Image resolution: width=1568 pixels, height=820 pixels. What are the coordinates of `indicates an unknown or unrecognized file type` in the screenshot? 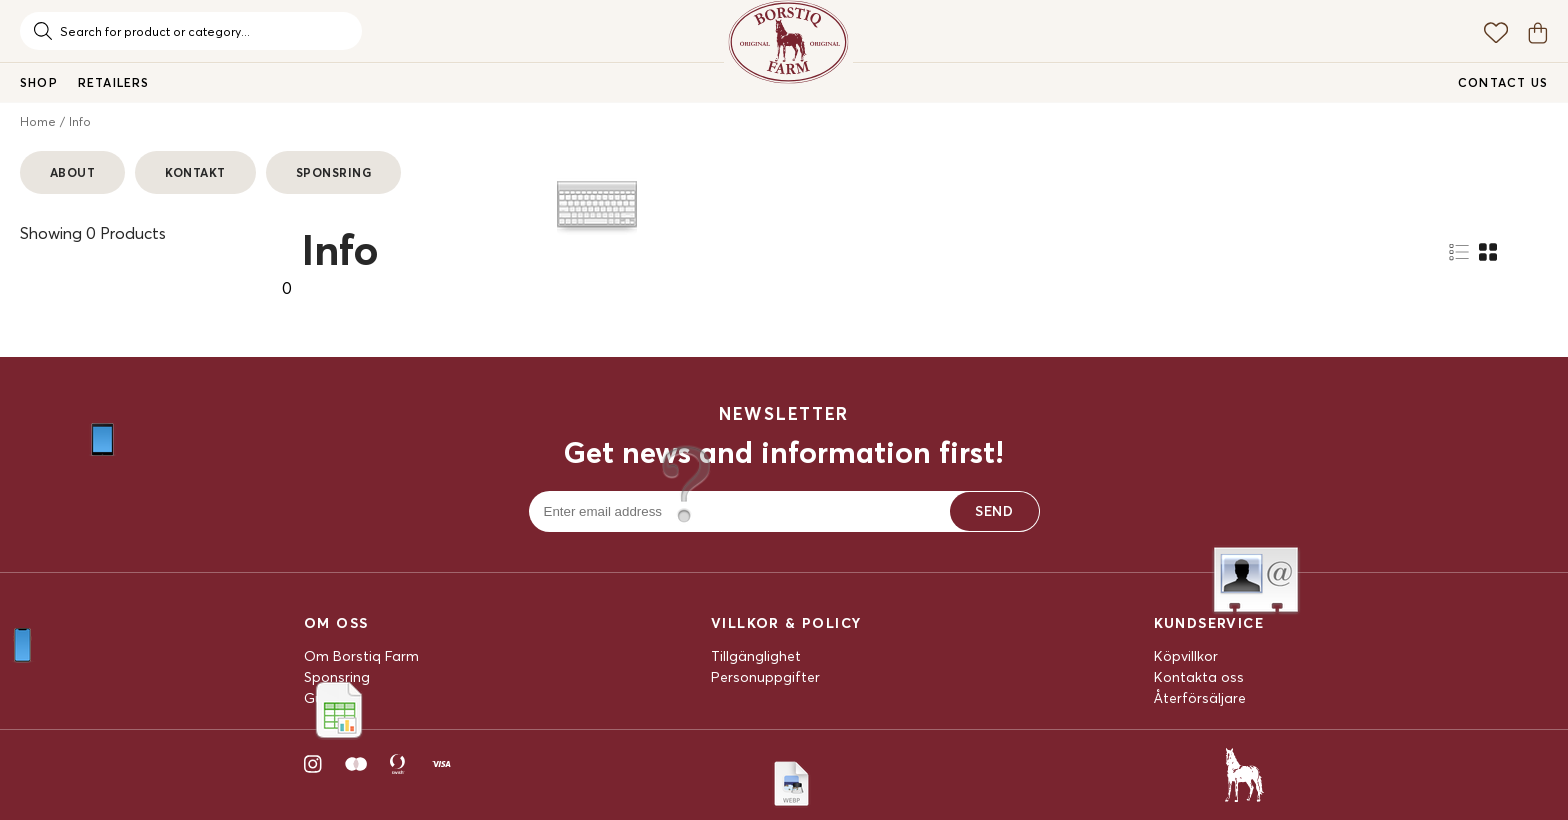 It's located at (686, 485).